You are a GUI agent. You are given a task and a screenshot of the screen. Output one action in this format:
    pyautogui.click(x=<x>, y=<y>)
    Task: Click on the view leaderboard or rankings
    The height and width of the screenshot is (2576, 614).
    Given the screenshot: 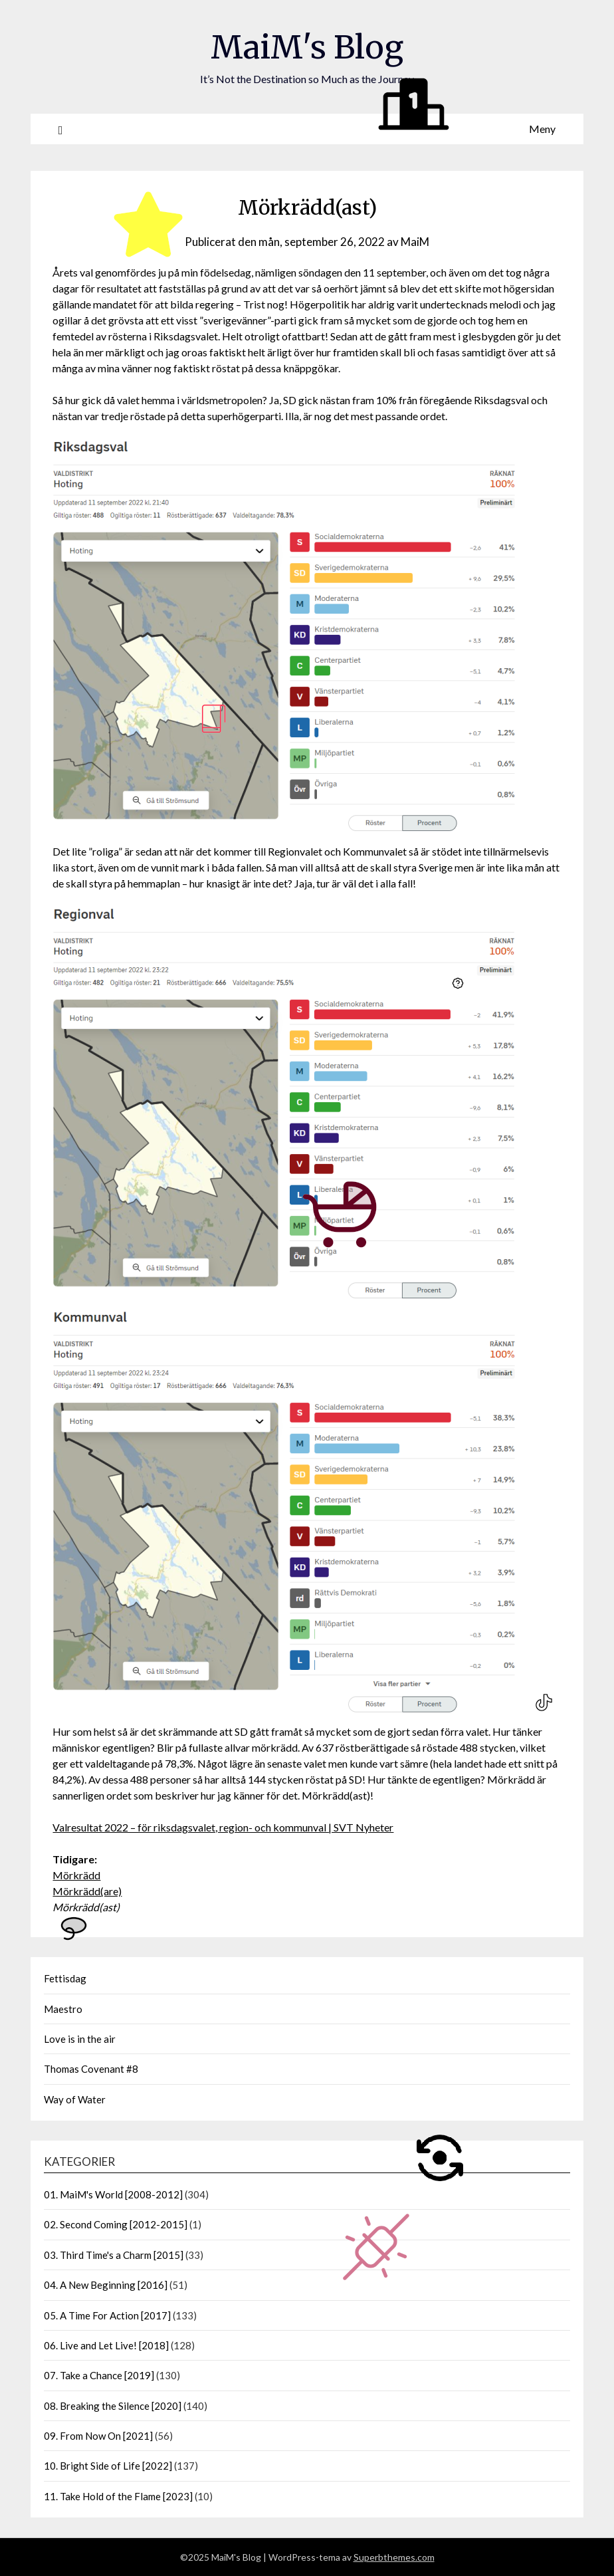 What is the action you would take?
    pyautogui.click(x=413, y=104)
    